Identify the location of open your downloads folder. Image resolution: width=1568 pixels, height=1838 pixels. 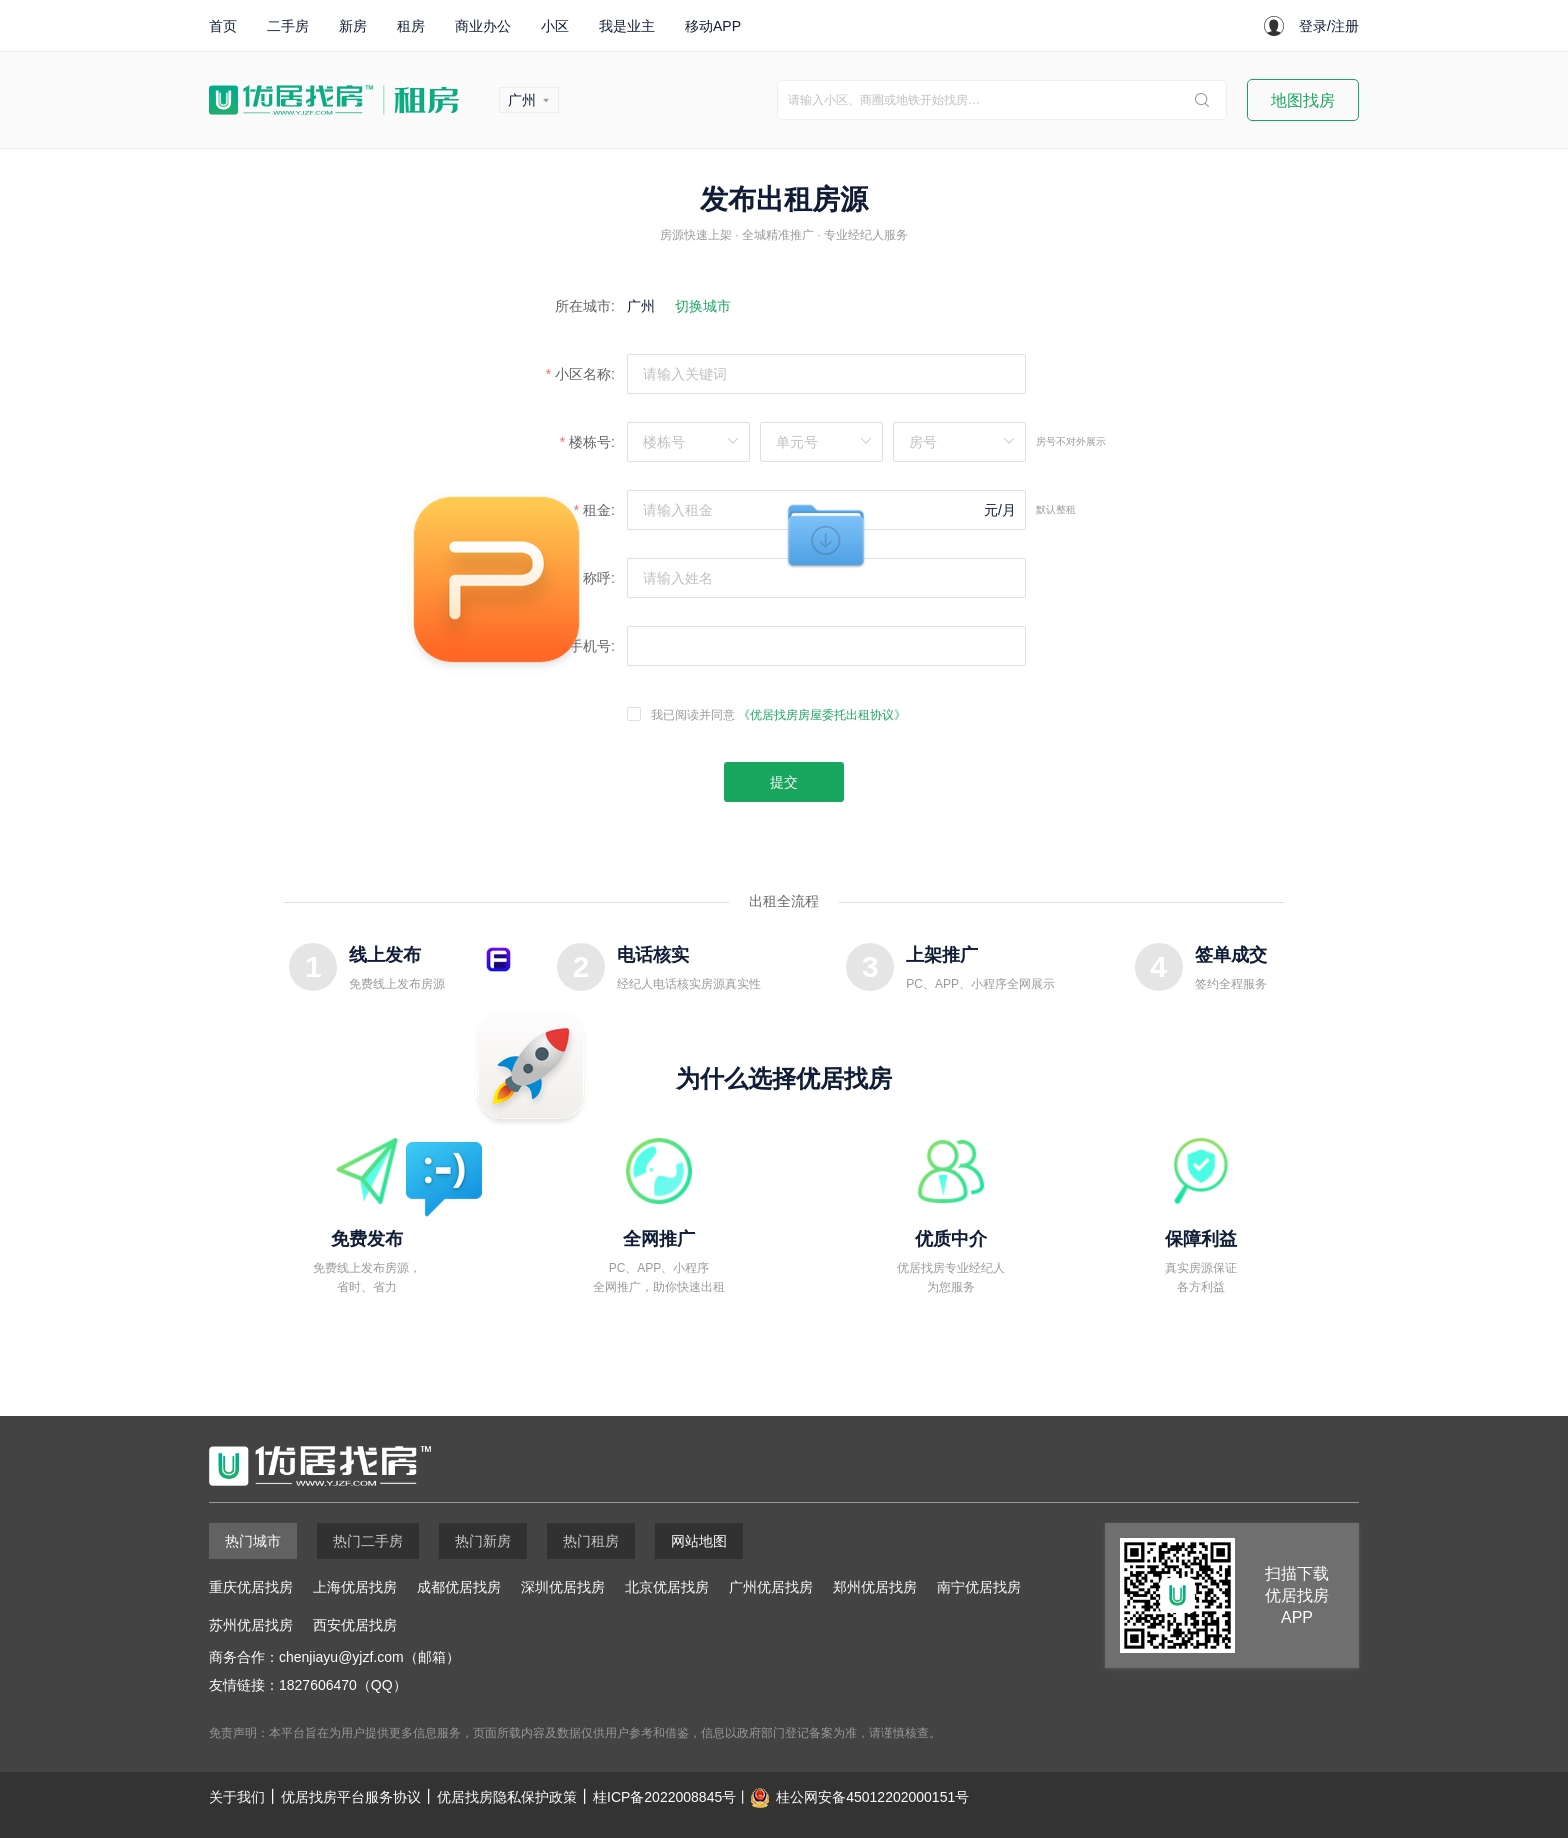
(826, 535).